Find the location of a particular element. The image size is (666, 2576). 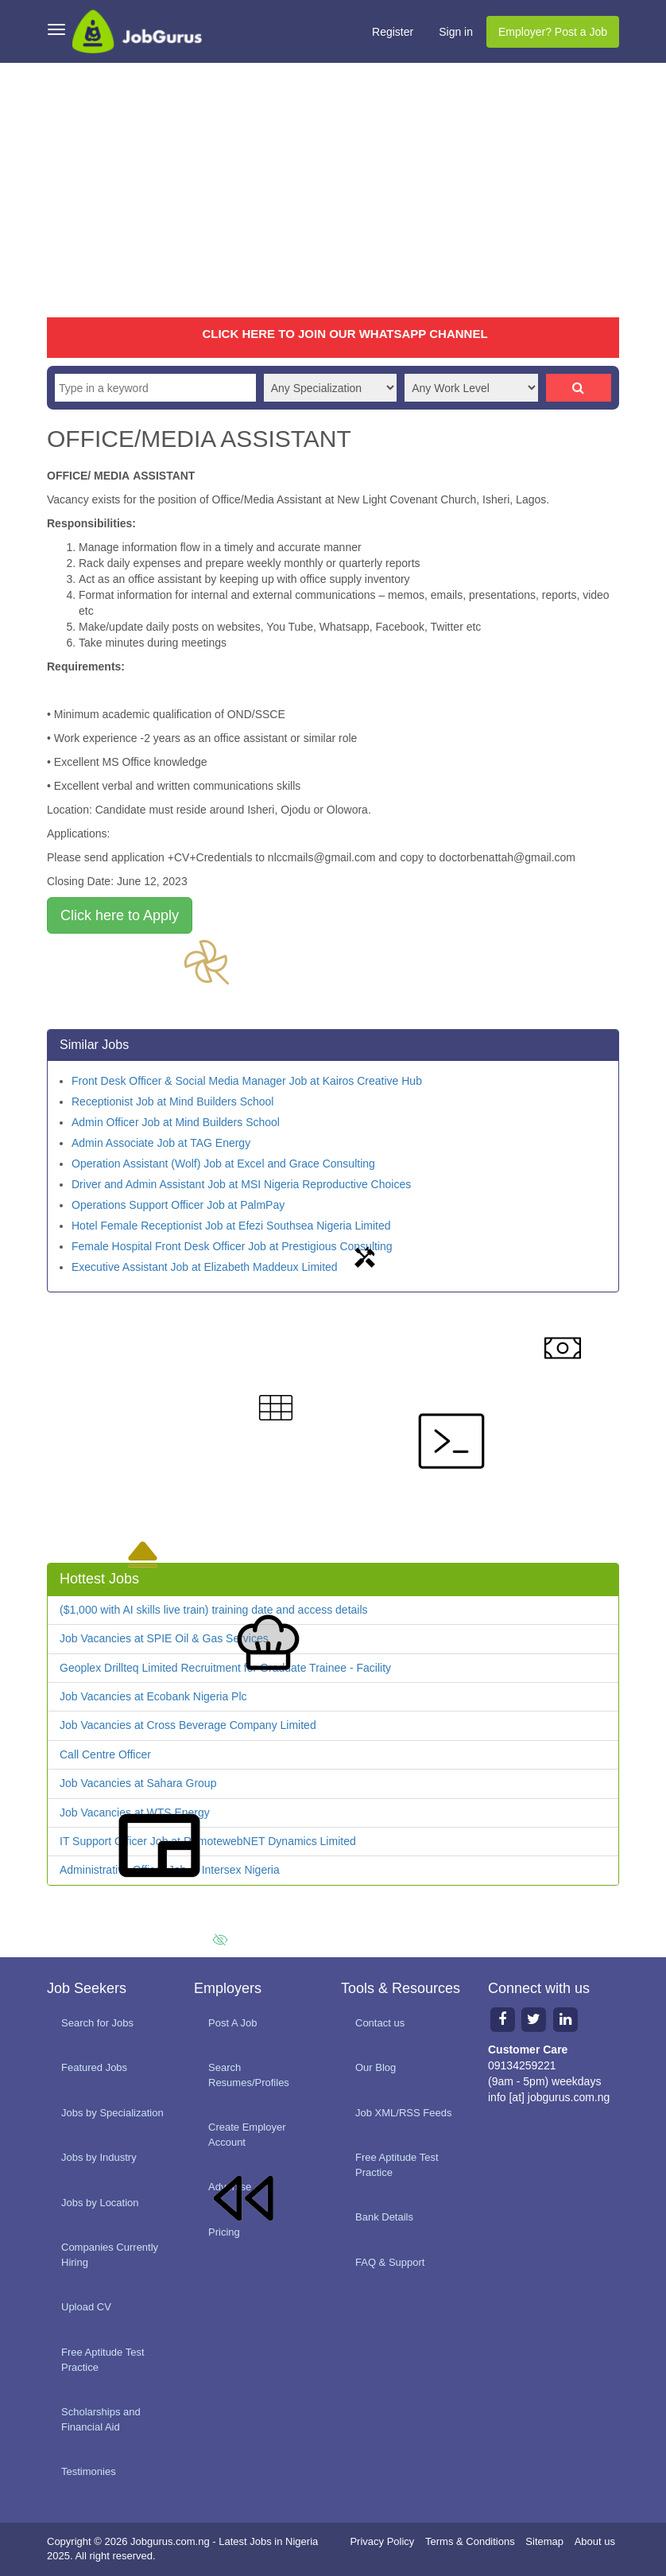

browse recipes or cooking content is located at coordinates (268, 1643).